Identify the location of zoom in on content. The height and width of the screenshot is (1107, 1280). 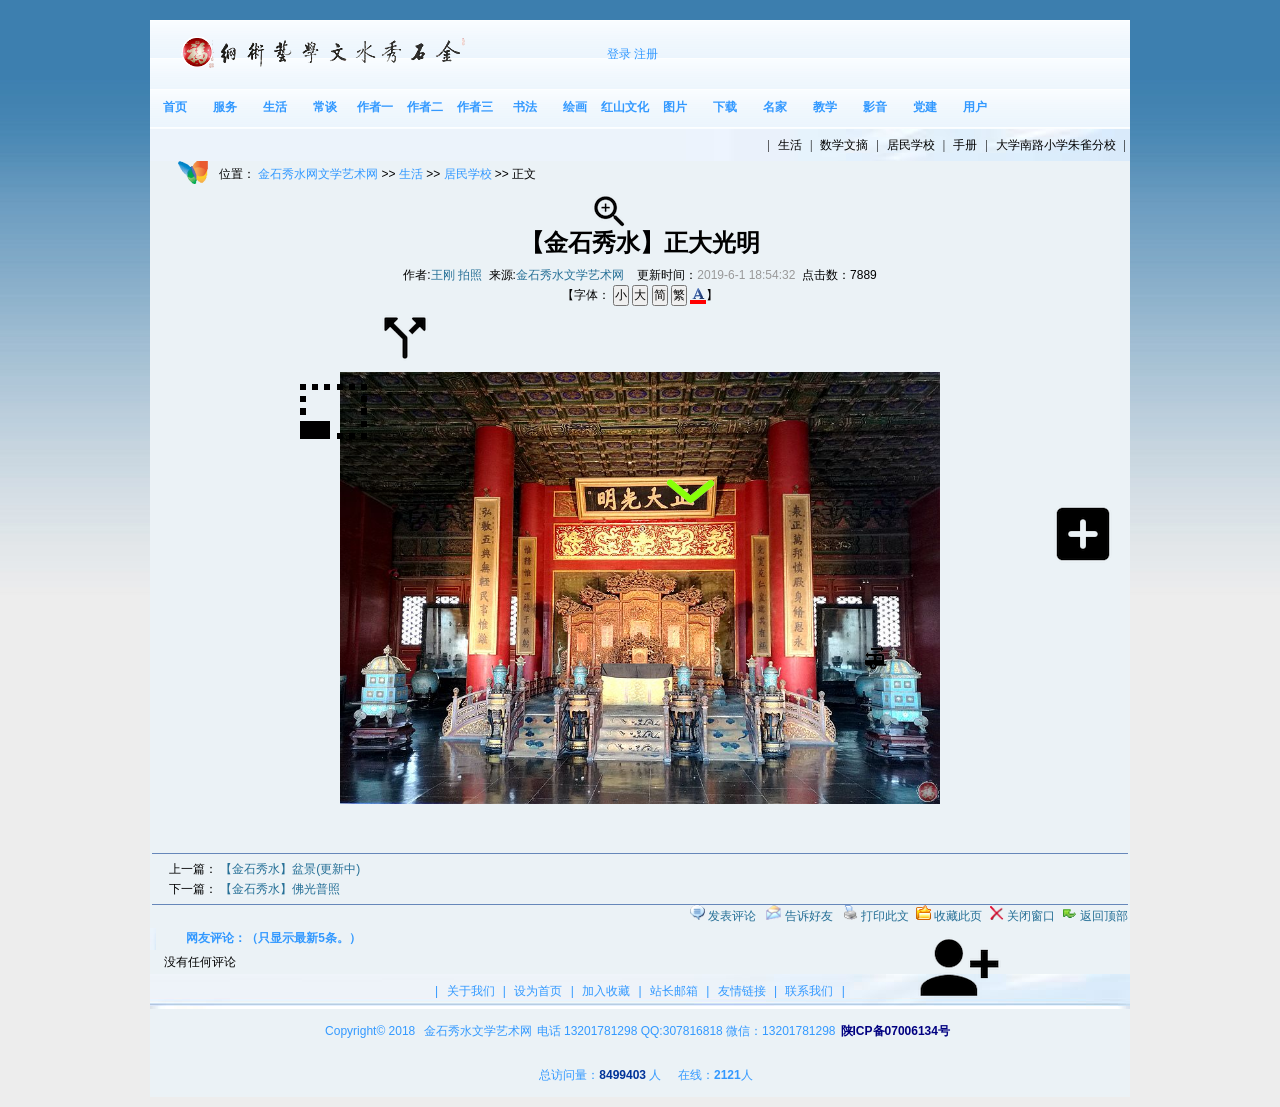
(610, 212).